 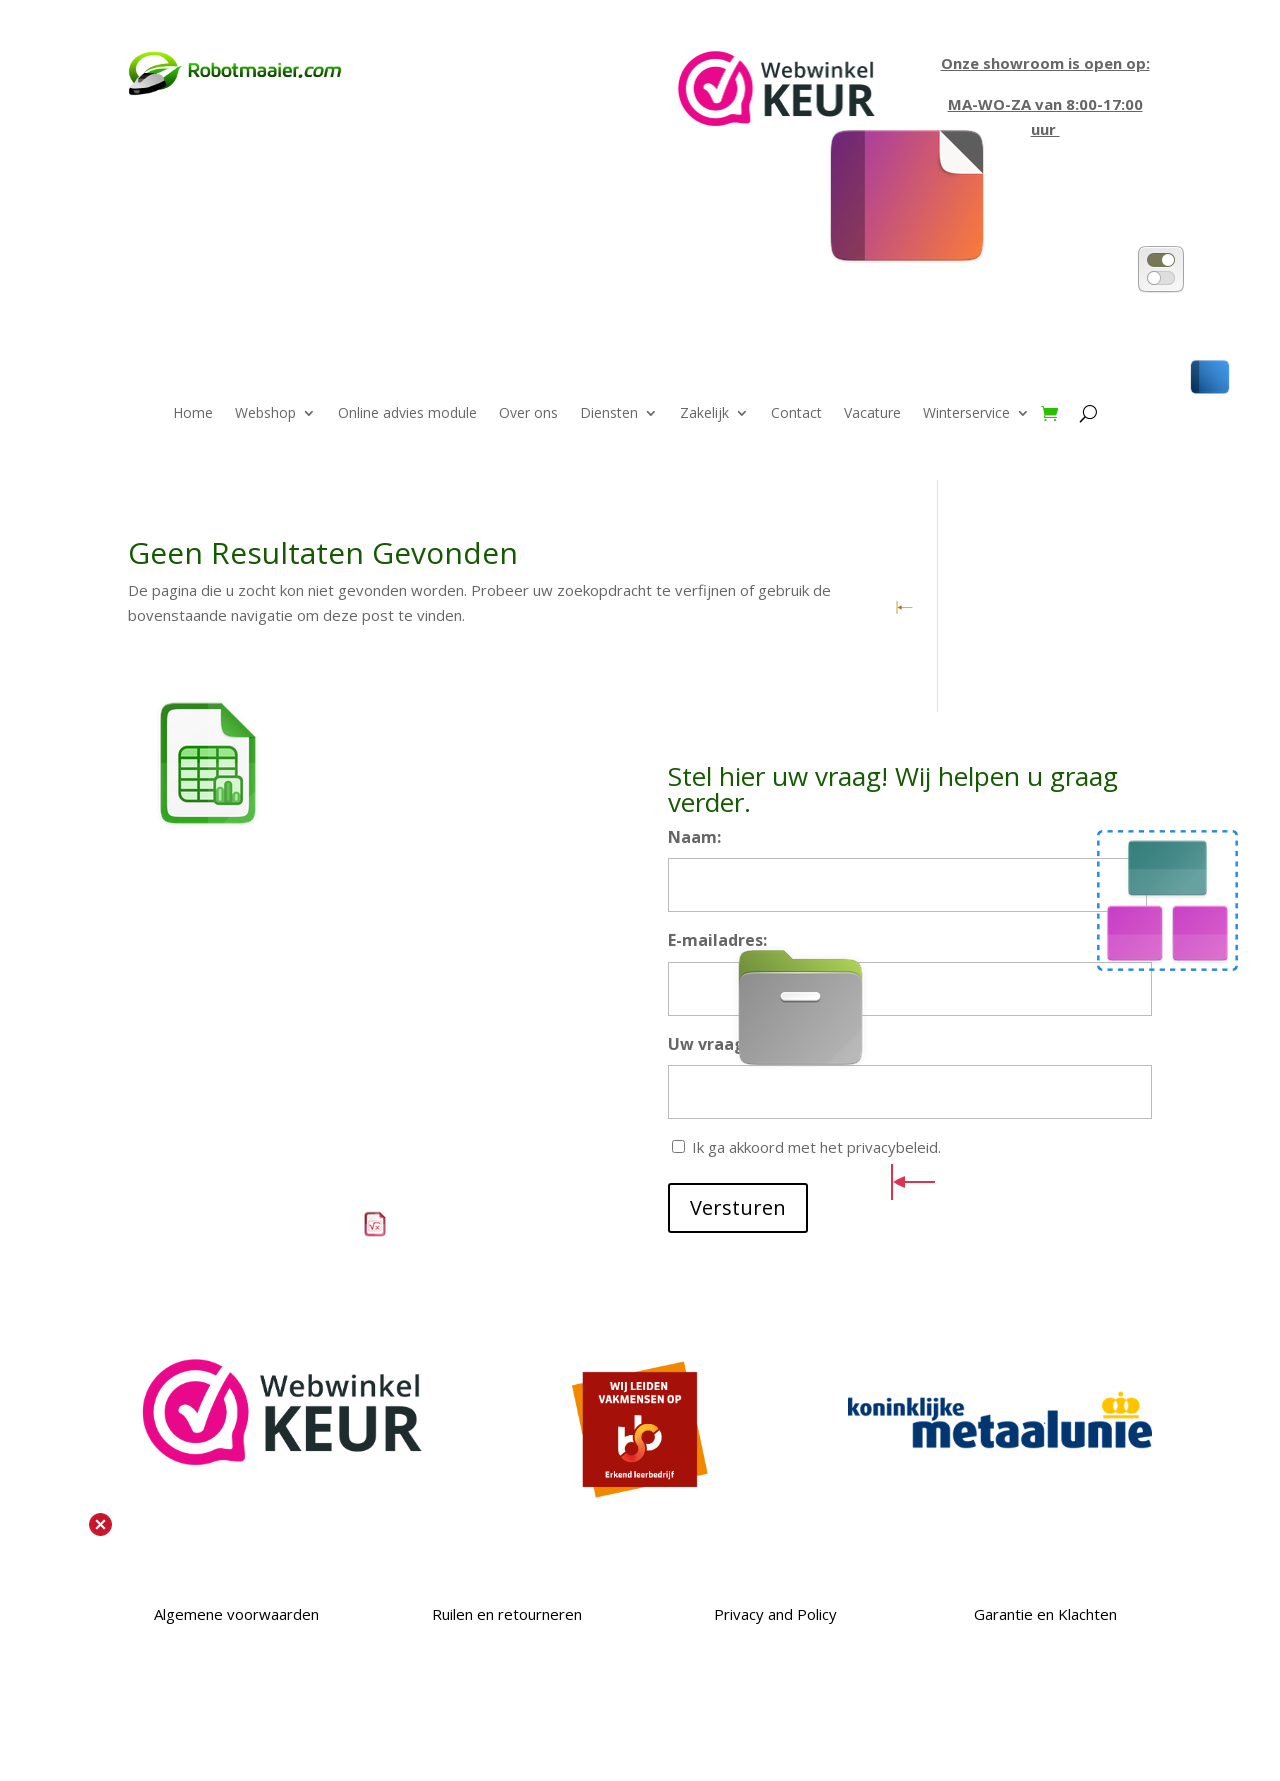 What do you see at coordinates (907, 190) in the screenshot?
I see `customize desktop theme settings` at bounding box center [907, 190].